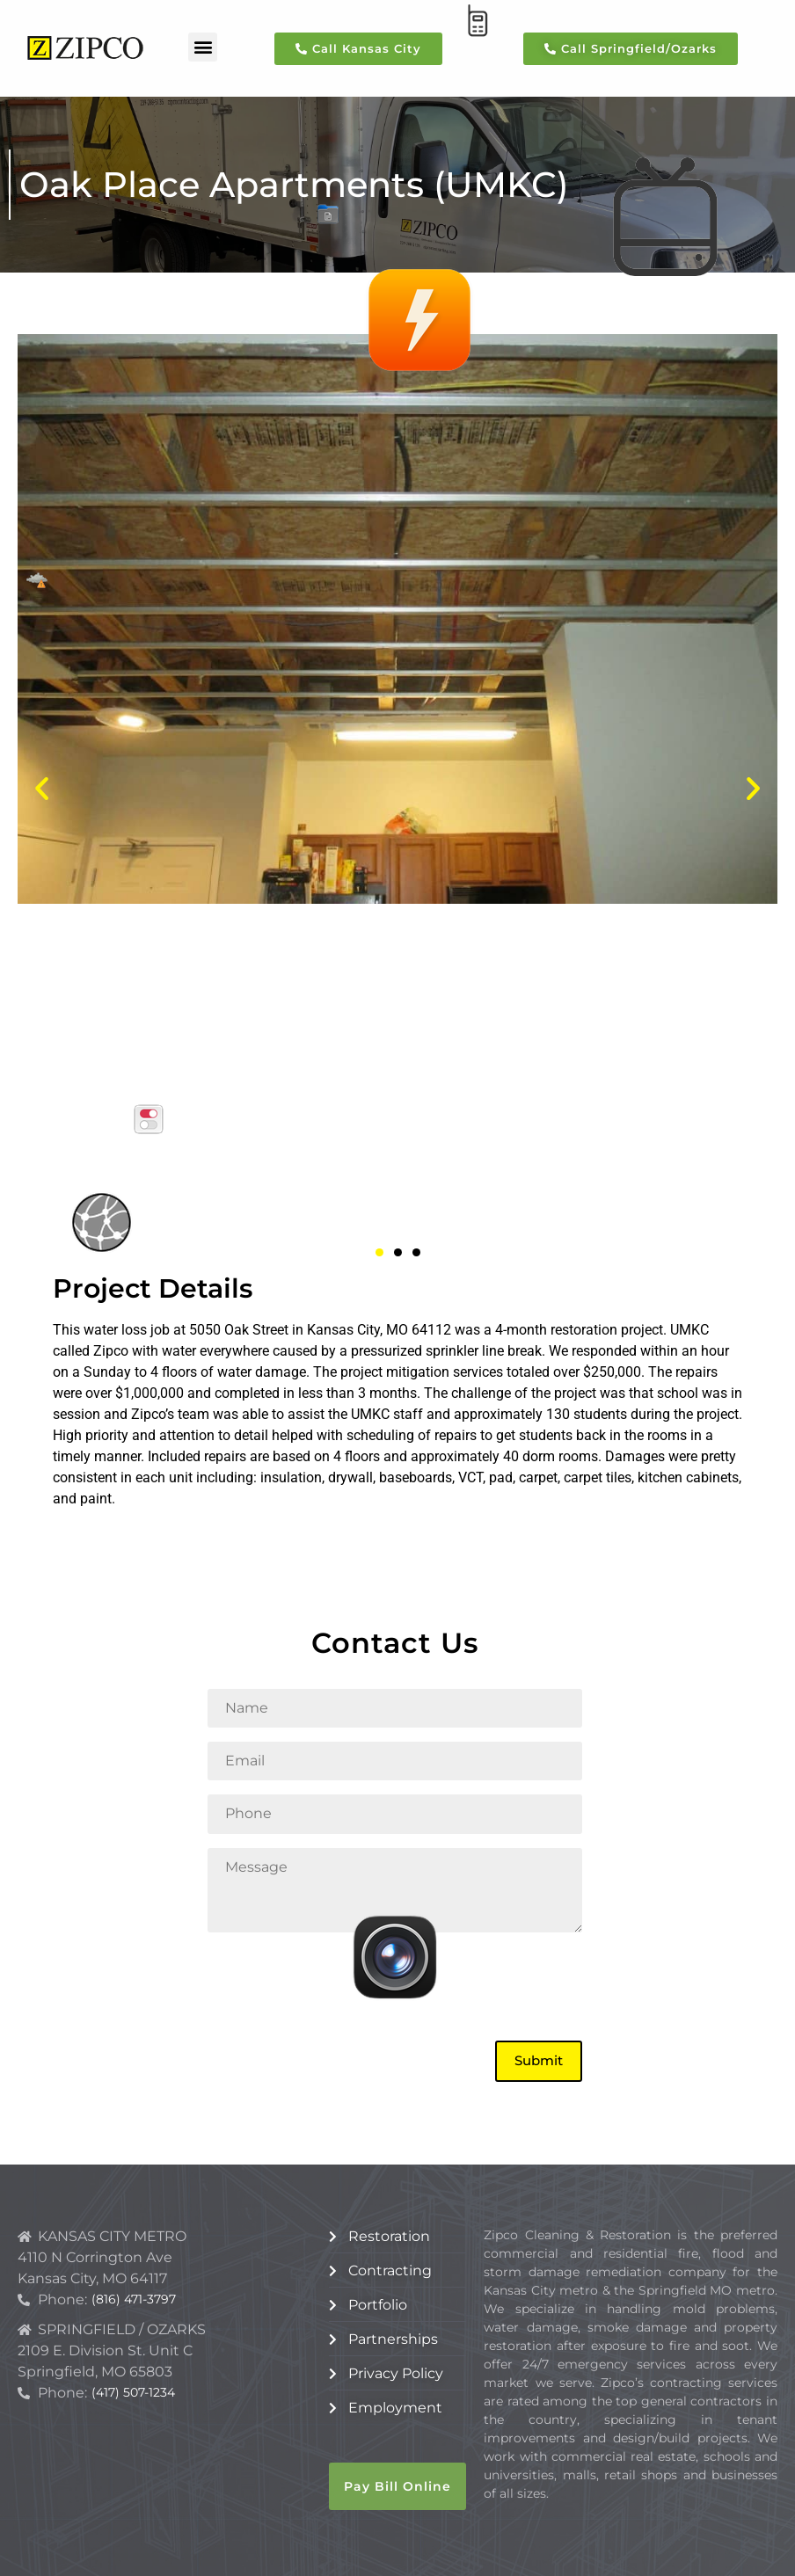  I want to click on open video player app, so click(665, 216).